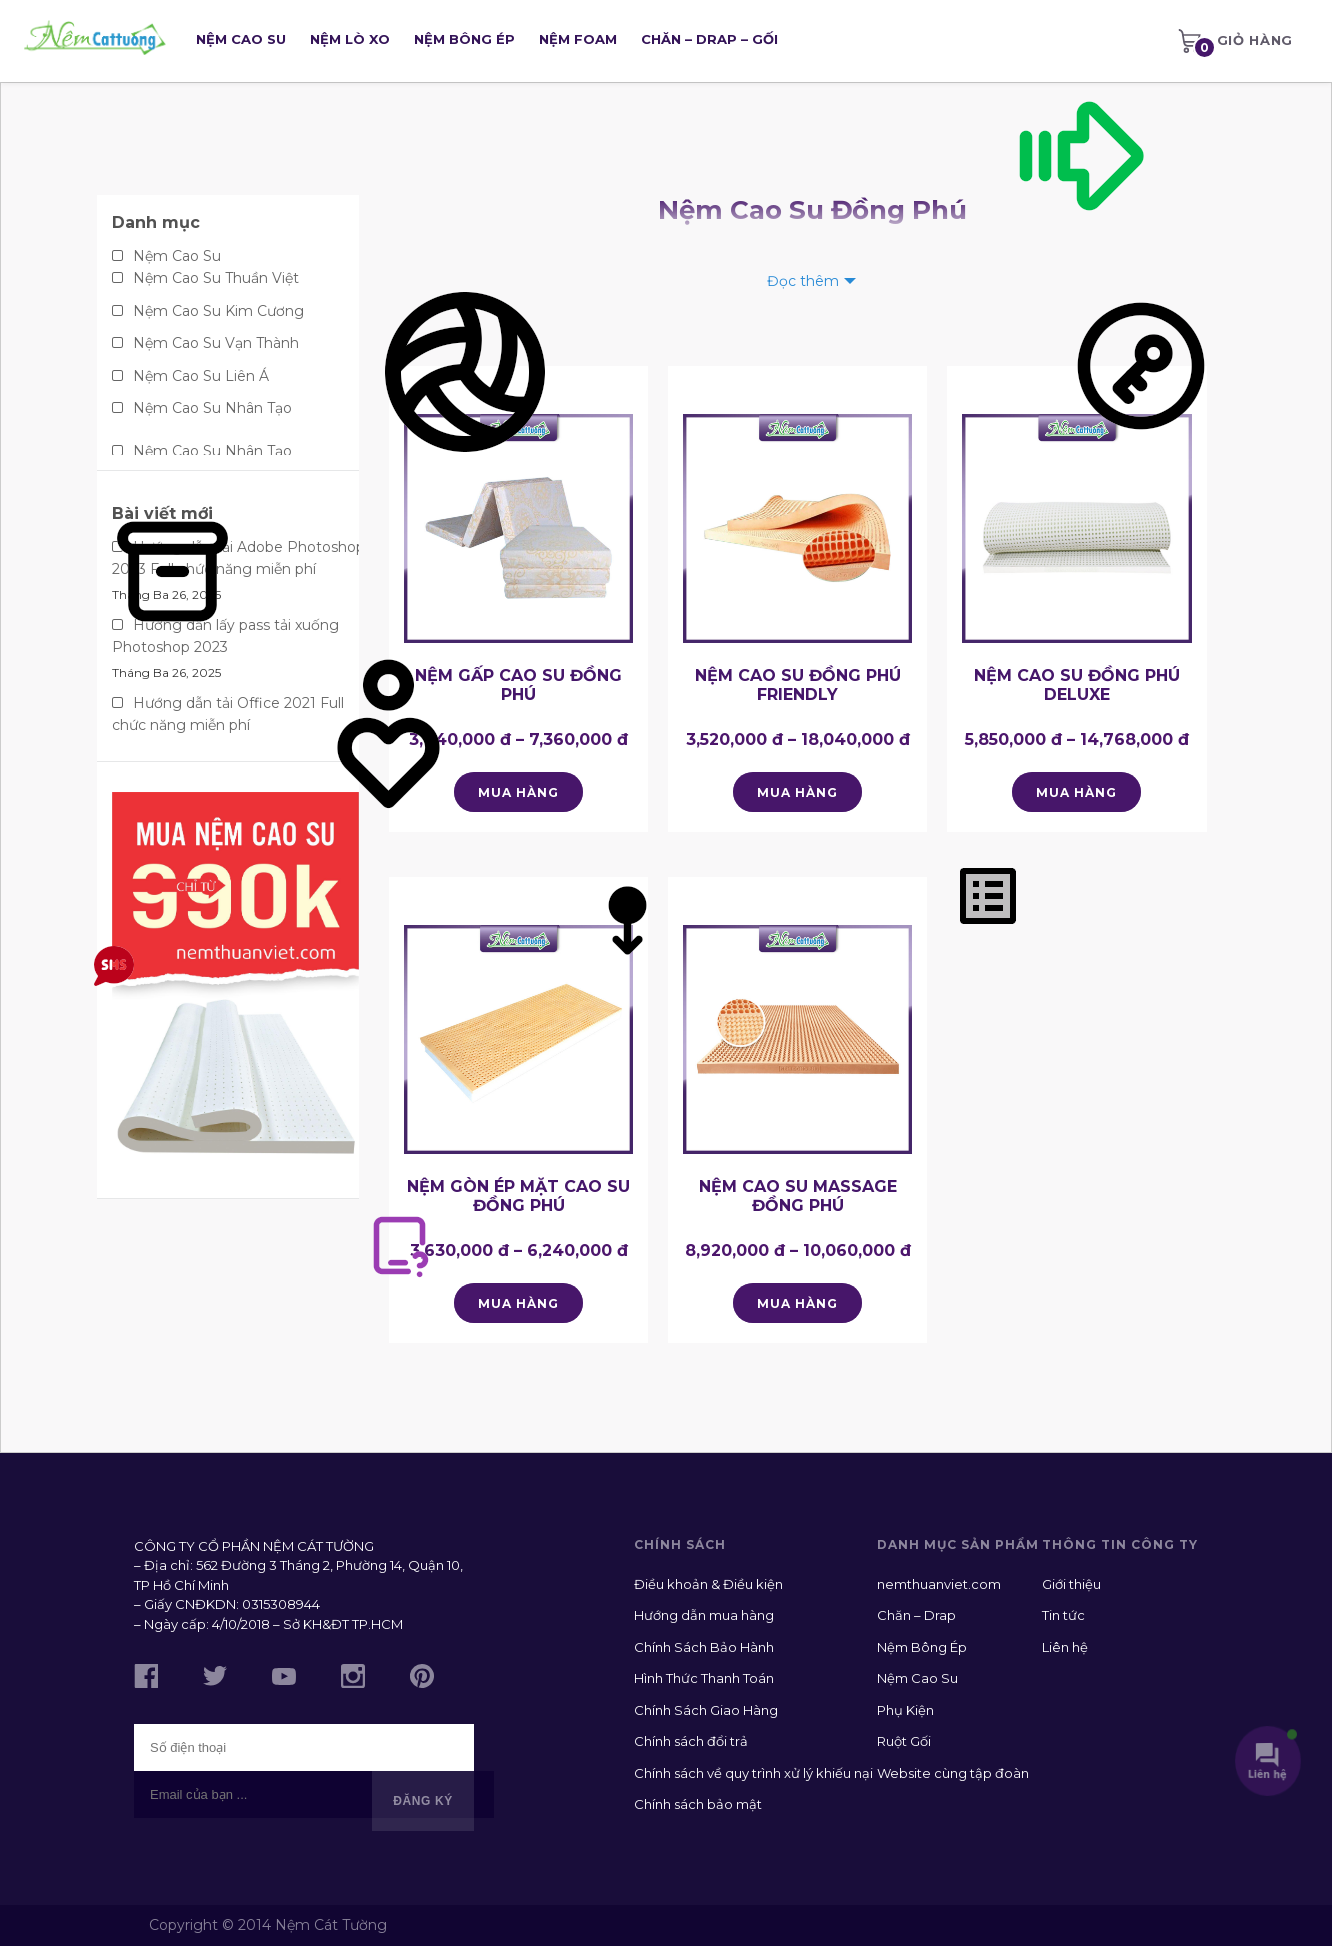  I want to click on show empathy or emotional support features, so click(388, 732).